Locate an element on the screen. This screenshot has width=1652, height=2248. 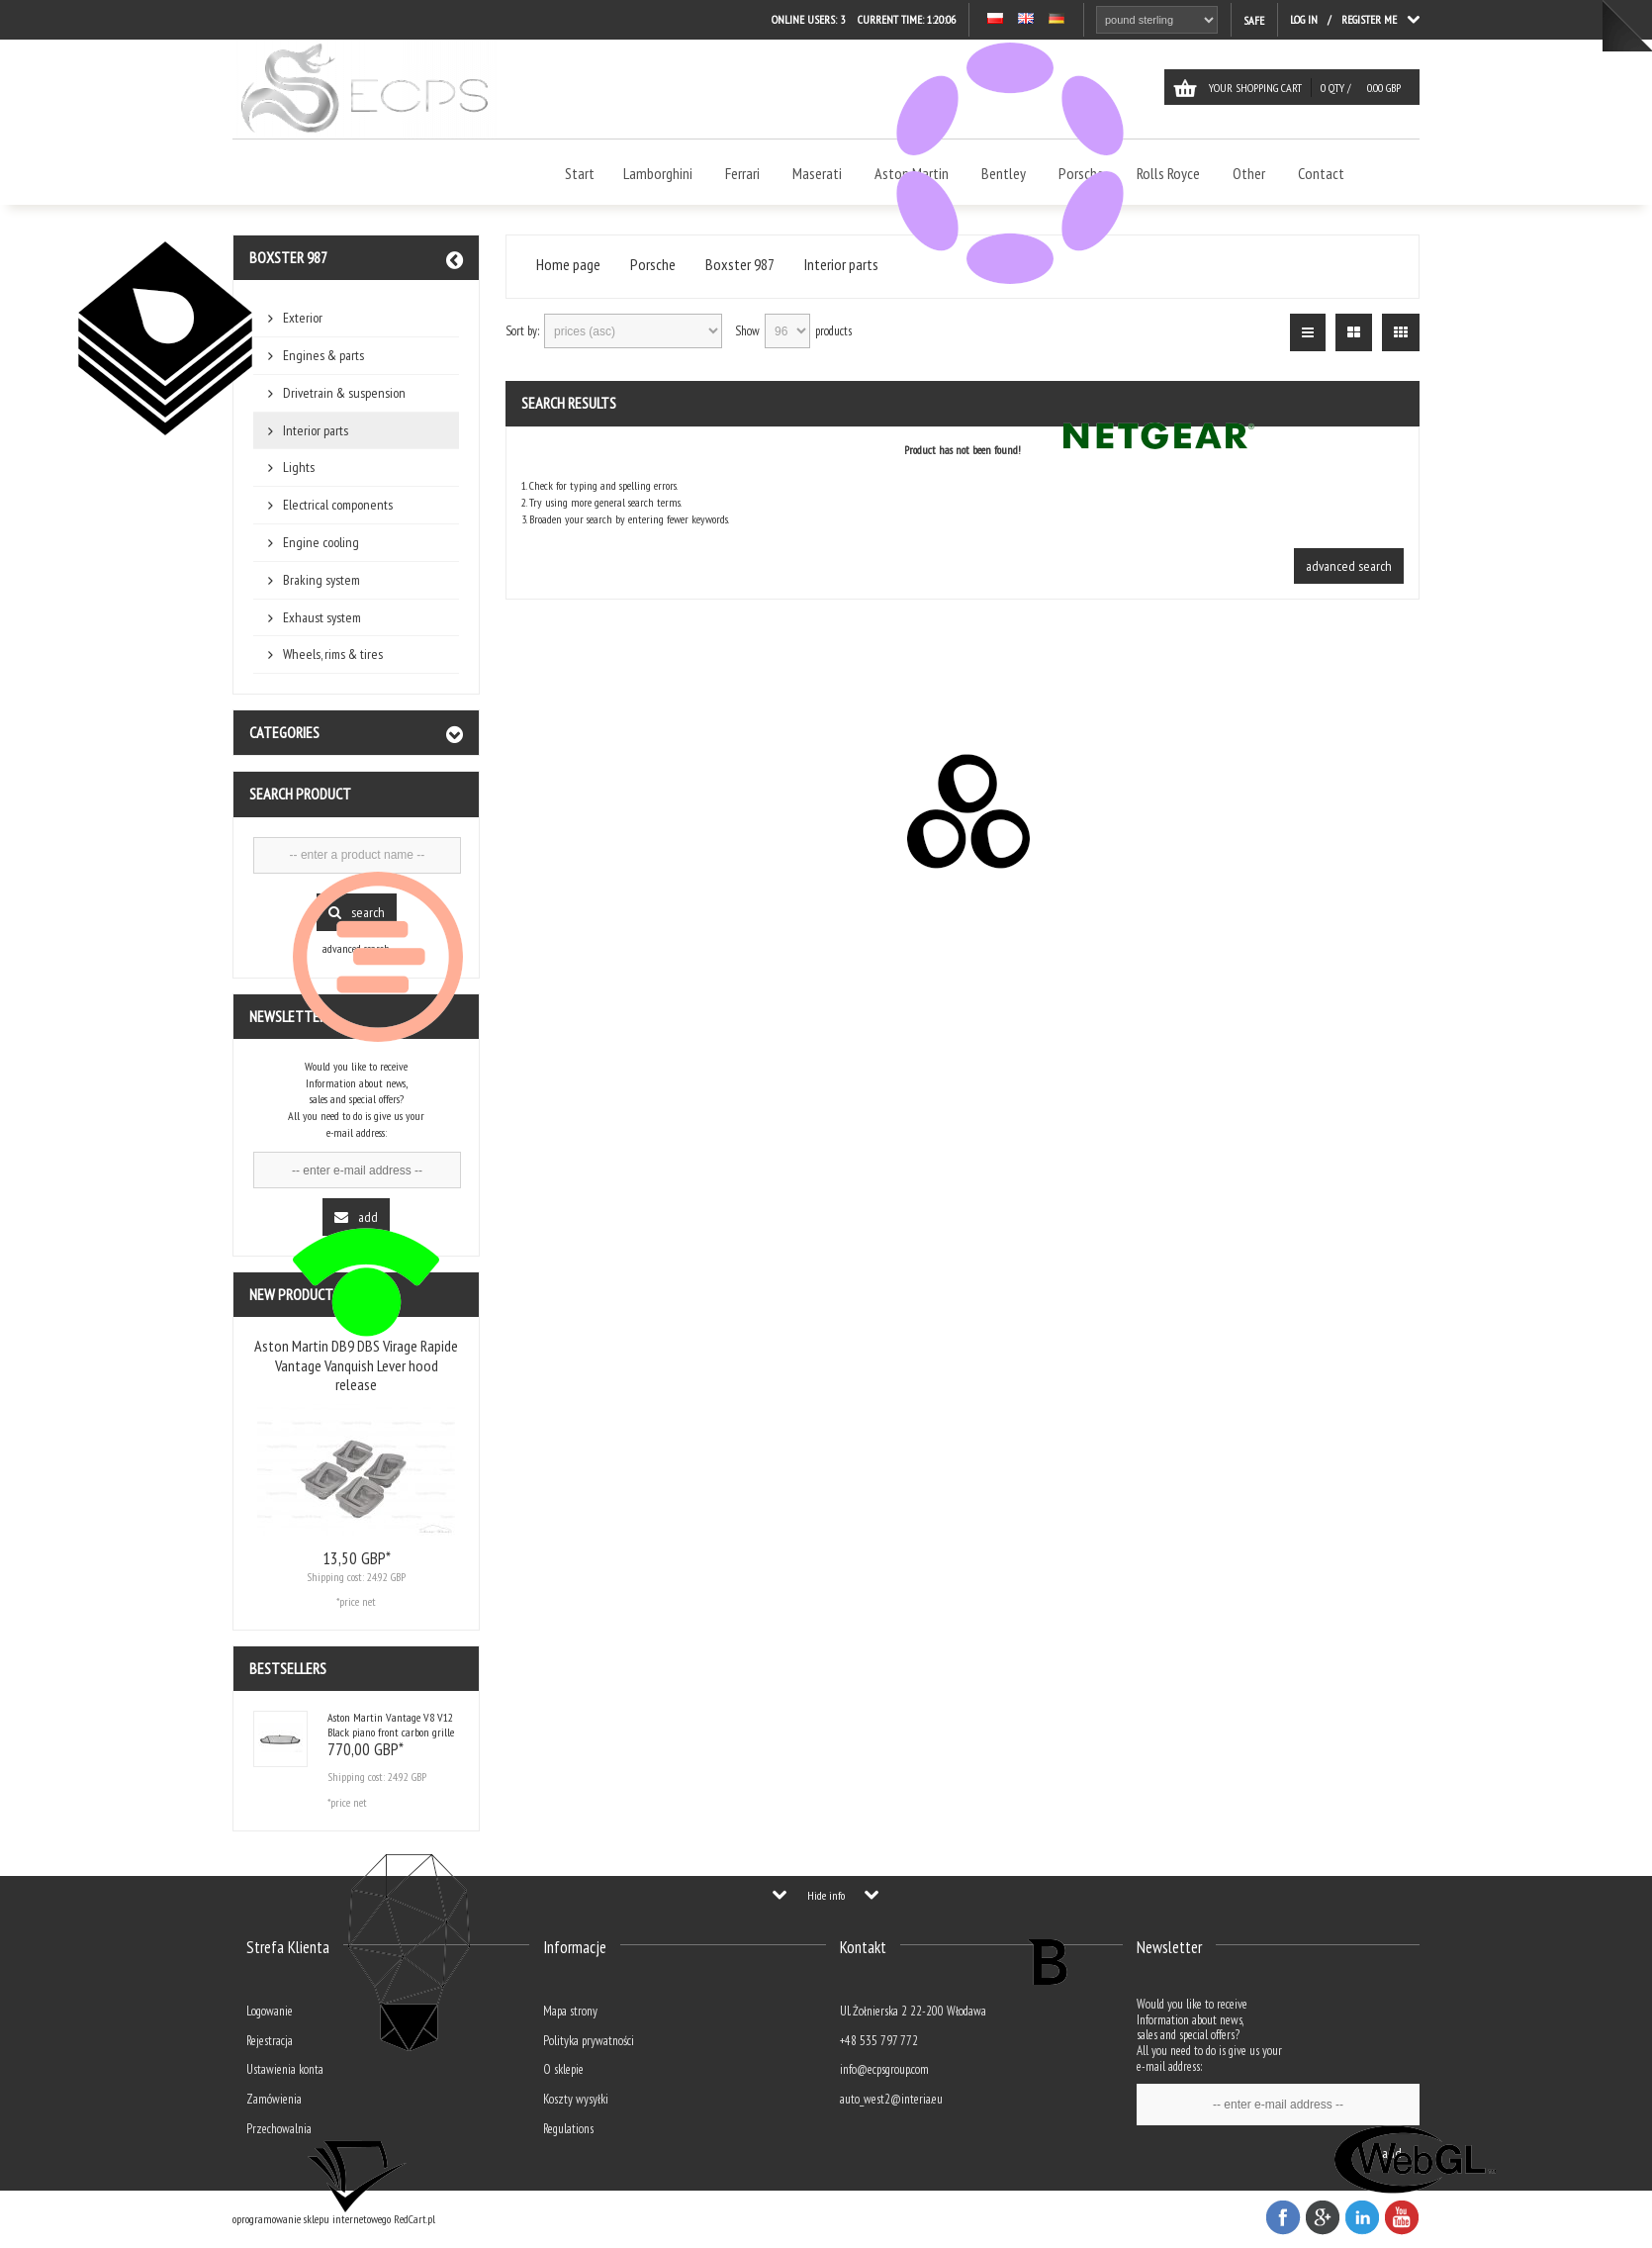
vapor swift web framework logo is located at coordinates (165, 338).